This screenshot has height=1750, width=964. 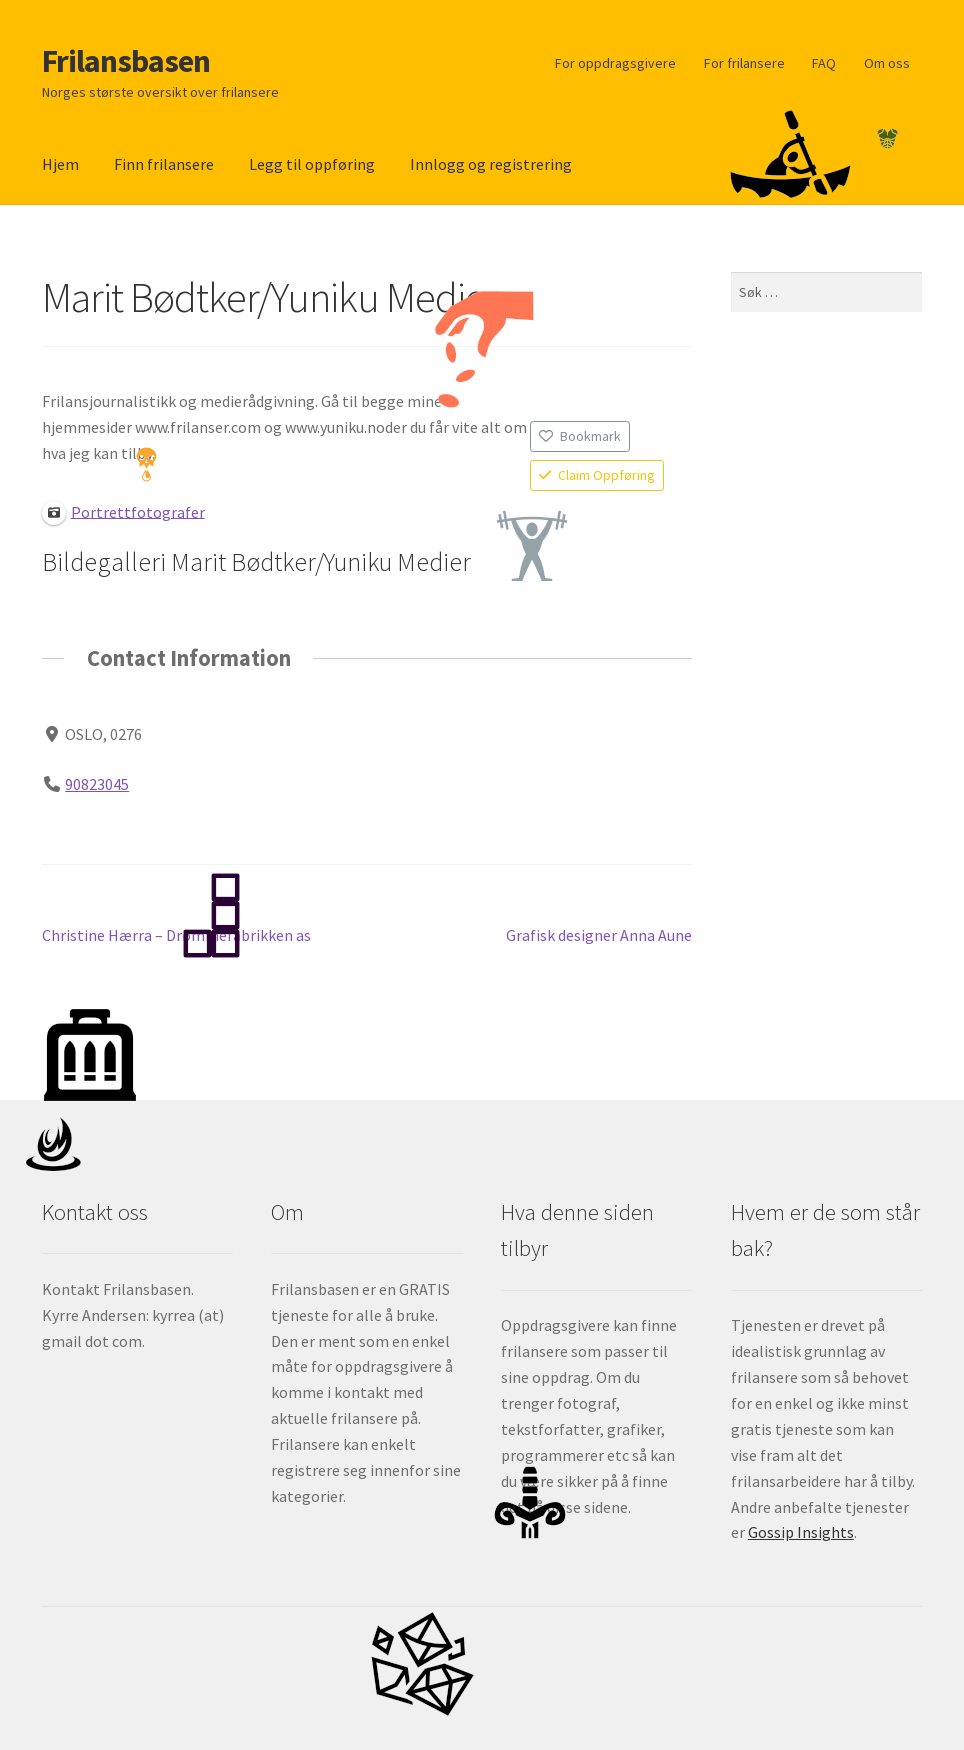 I want to click on make a payment or purchase, so click(x=472, y=350).